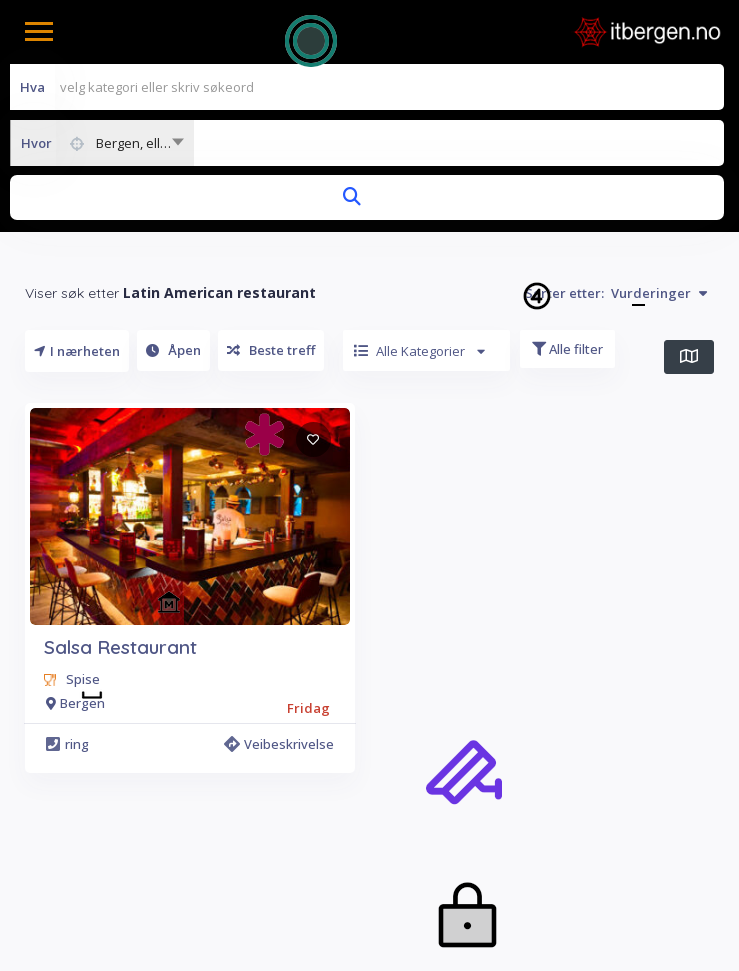  Describe the element at coordinates (264, 434) in the screenshot. I see `access medical or health-related features` at that location.